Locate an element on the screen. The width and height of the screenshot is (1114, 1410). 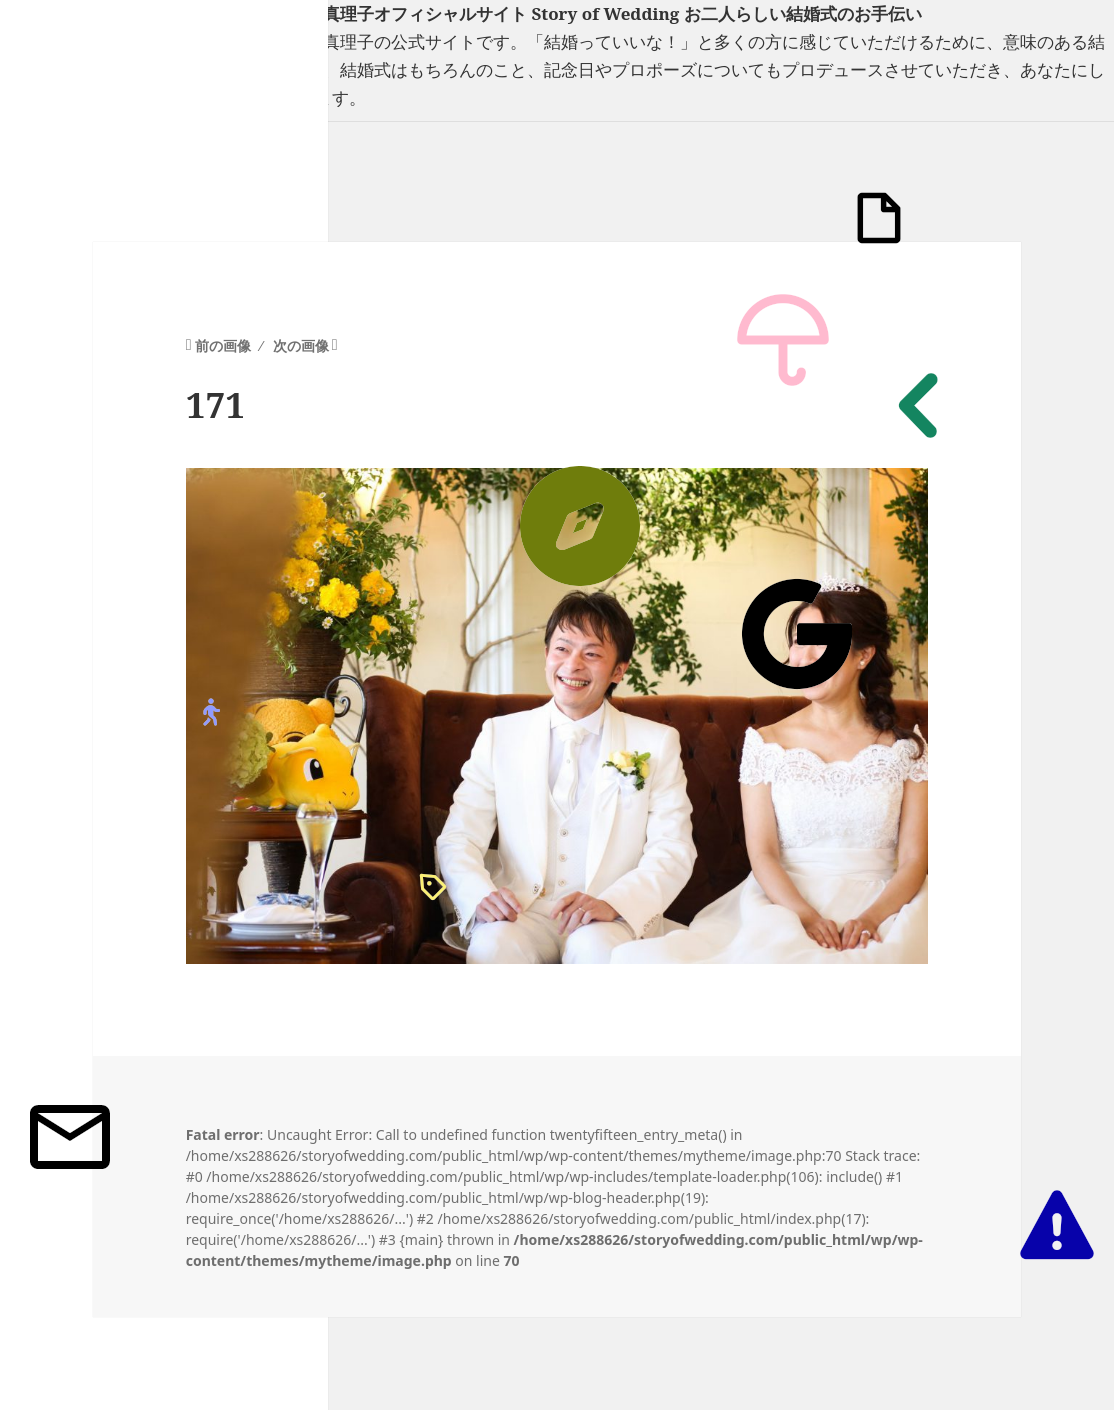
view or manage tags is located at coordinates (431, 885).